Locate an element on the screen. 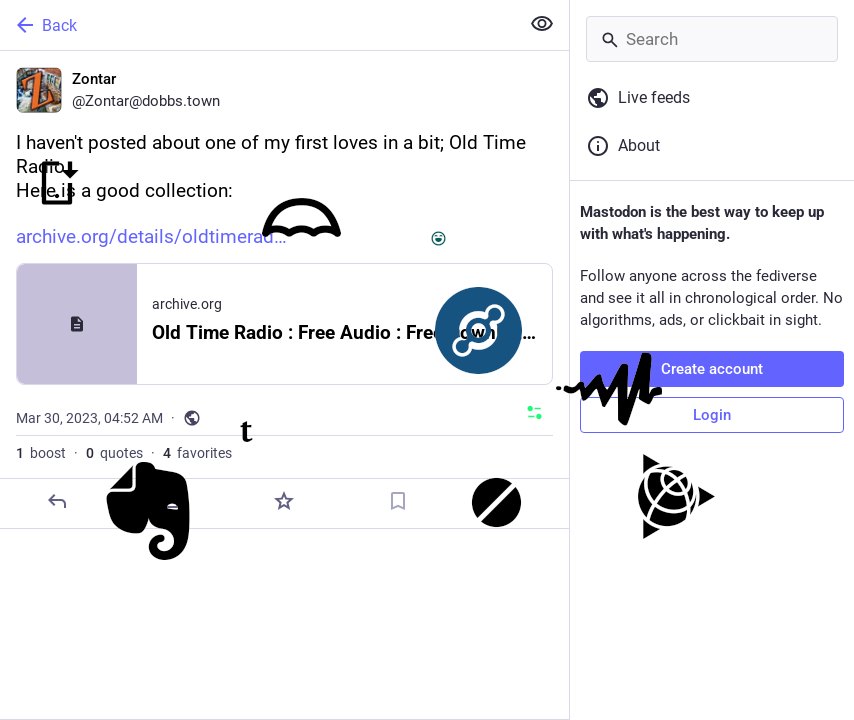 The height and width of the screenshot is (720, 854). open umbrel home server dashboard is located at coordinates (301, 217).